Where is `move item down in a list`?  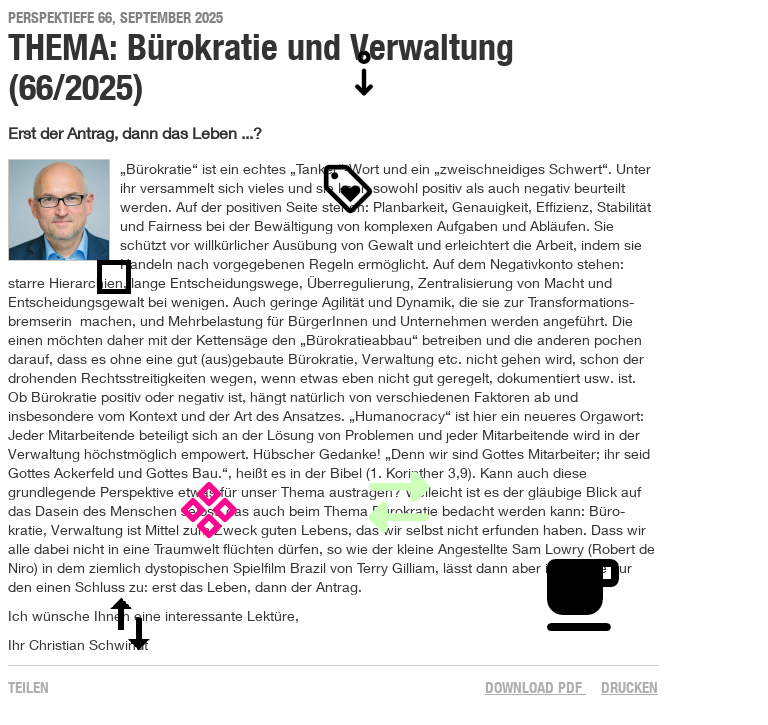
move item down in a list is located at coordinates (364, 73).